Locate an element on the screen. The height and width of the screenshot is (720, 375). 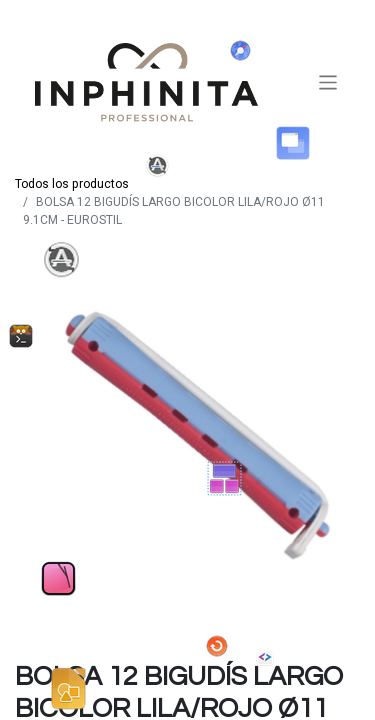
open livepatch settings to manage kernel updates is located at coordinates (217, 646).